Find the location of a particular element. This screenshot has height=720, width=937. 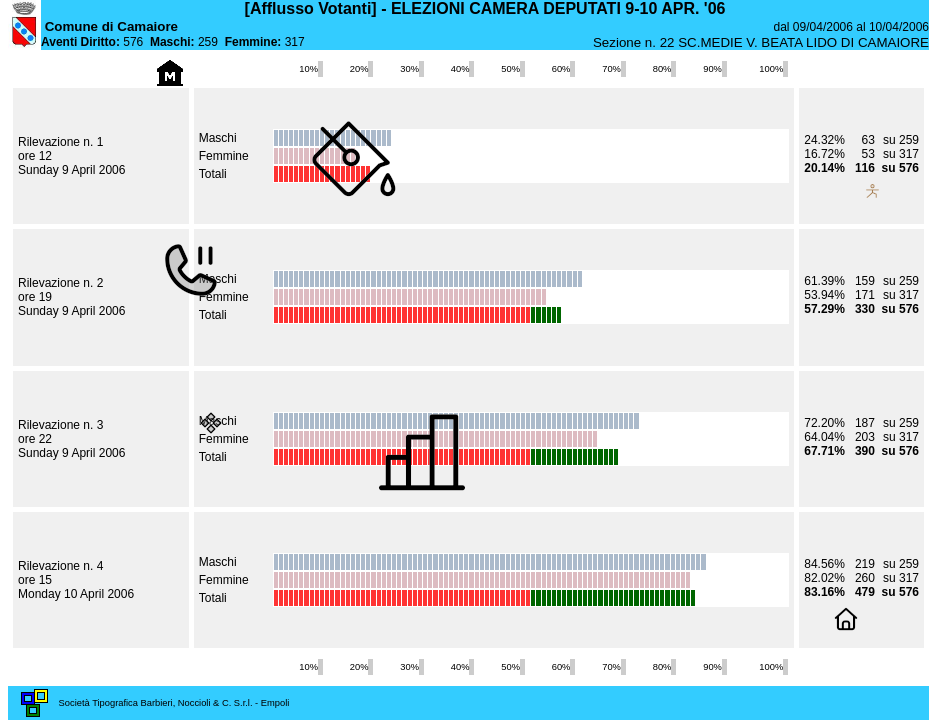

view analytics or statistics is located at coordinates (422, 454).